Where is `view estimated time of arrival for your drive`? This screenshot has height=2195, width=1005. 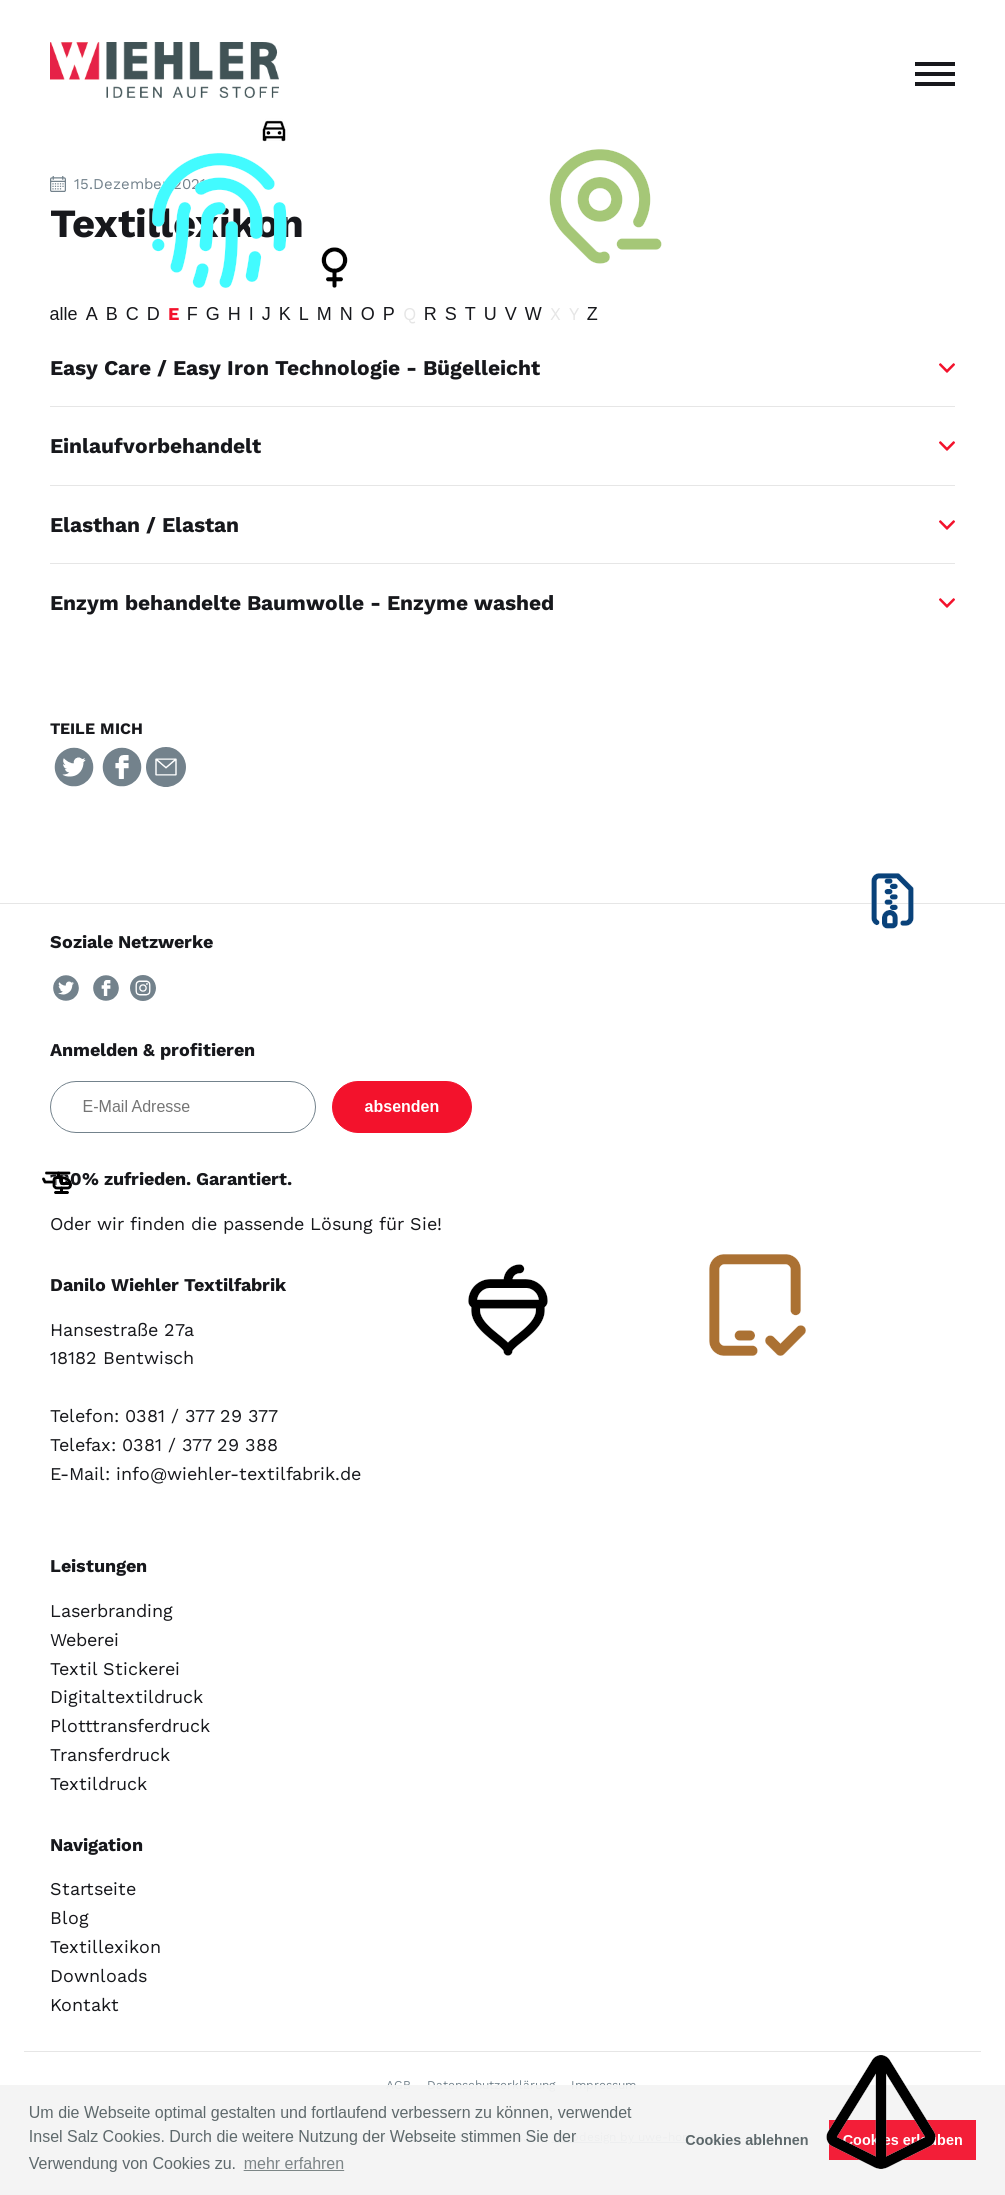 view estimated time of arrival for your drive is located at coordinates (274, 131).